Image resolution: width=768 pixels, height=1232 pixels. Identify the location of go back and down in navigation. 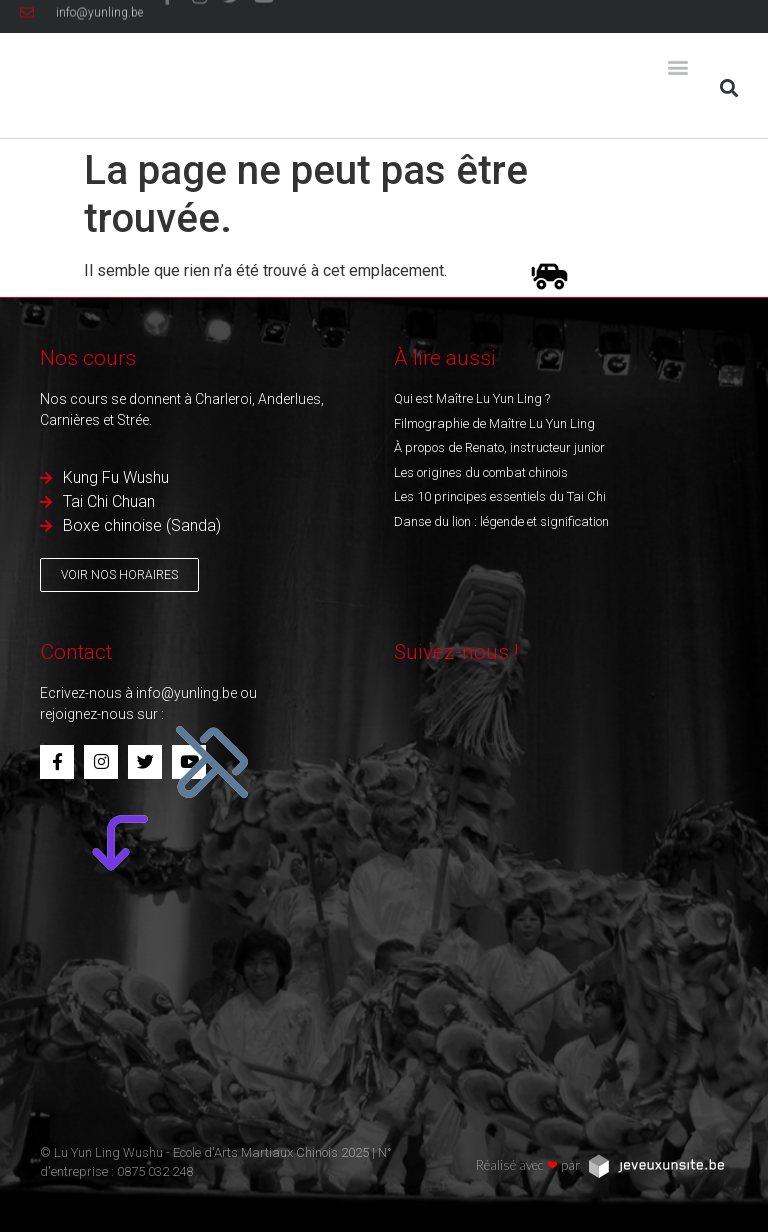
(122, 841).